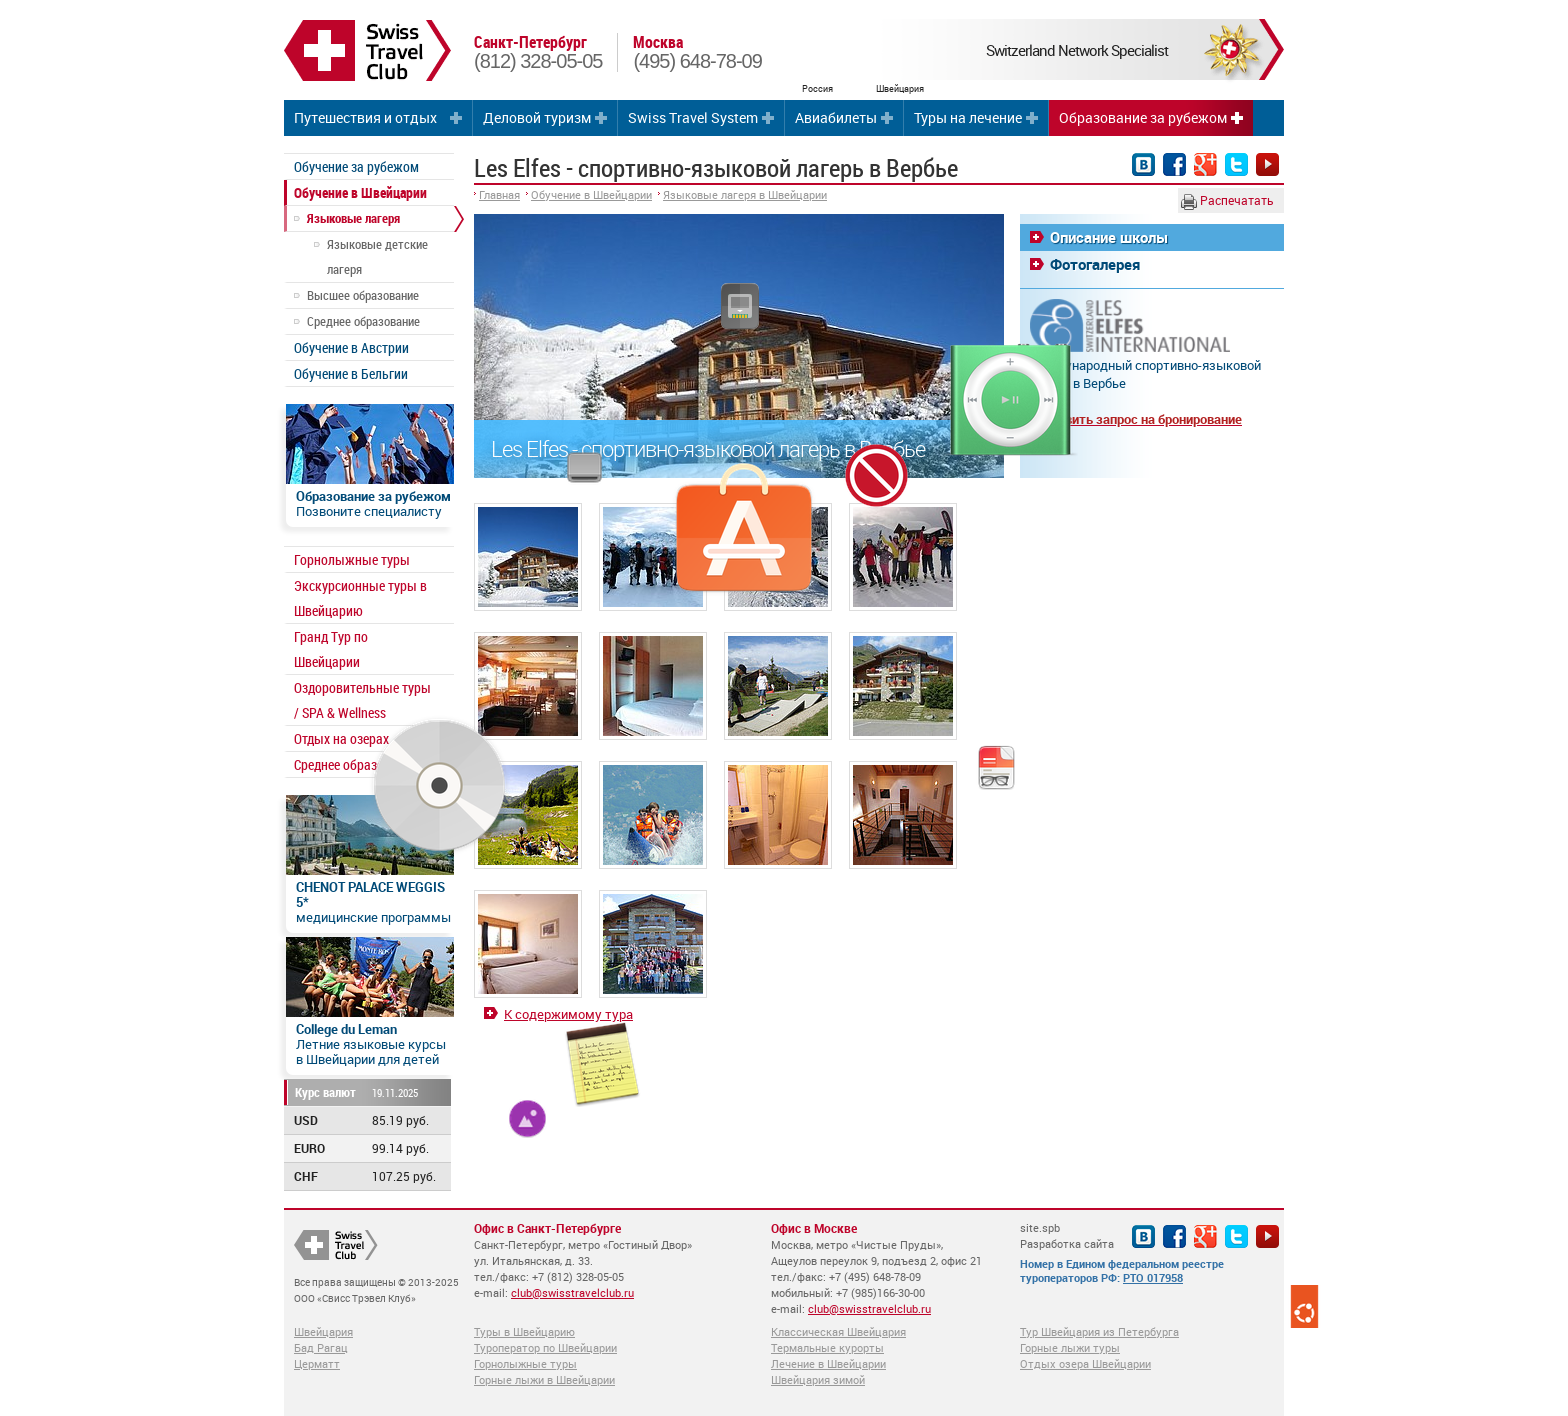 This screenshot has height=1416, width=1568. I want to click on open the software center to browse and install apps, so click(744, 538).